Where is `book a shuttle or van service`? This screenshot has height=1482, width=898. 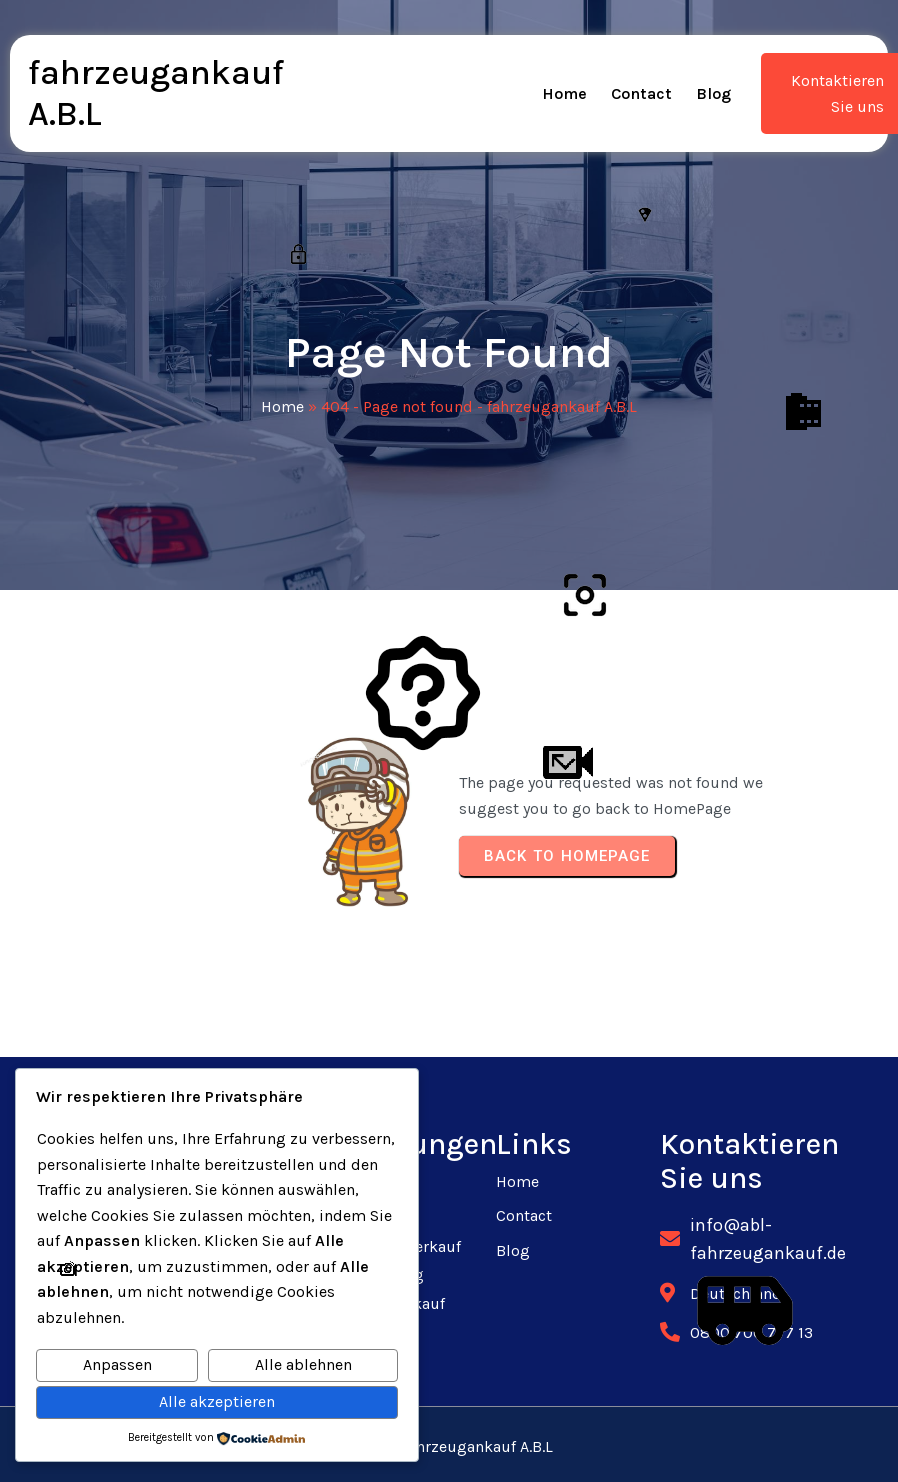
book a shuttle or van service is located at coordinates (745, 1308).